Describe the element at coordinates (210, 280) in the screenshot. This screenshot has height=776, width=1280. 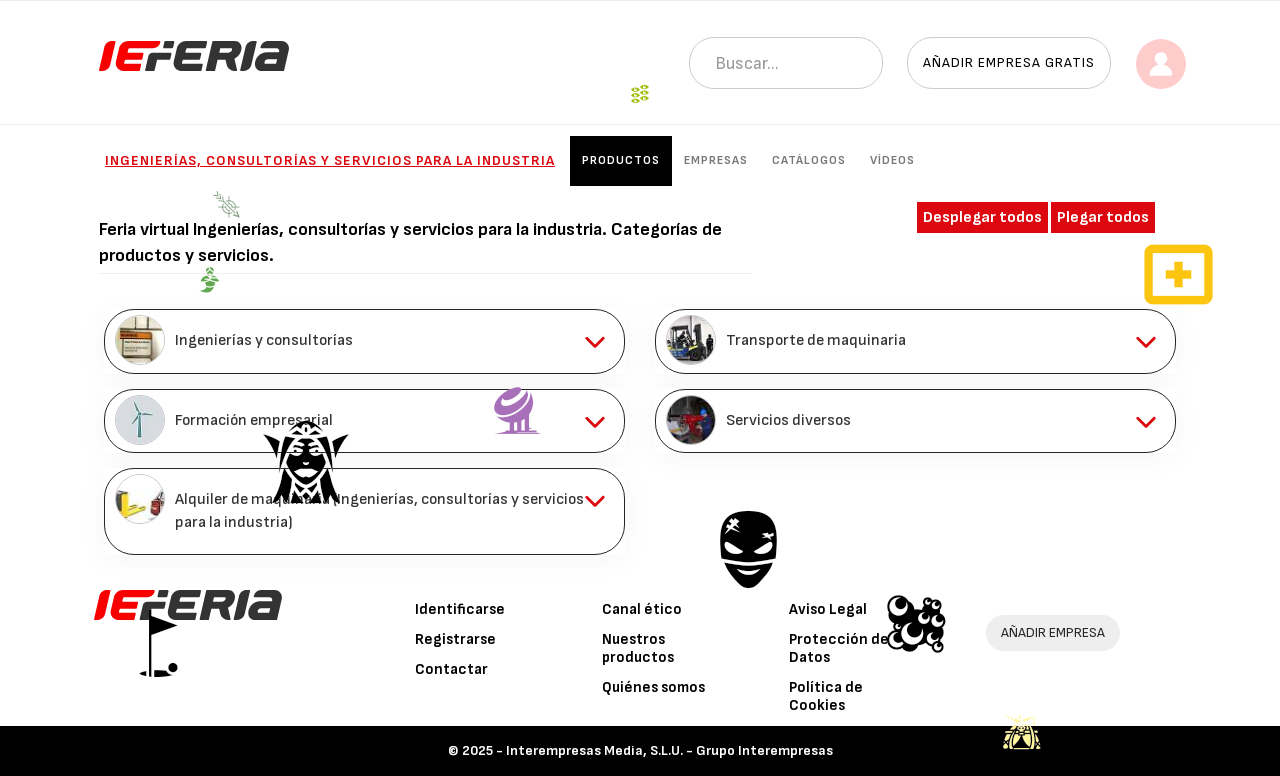
I see `summon or interact with a djinn character` at that location.